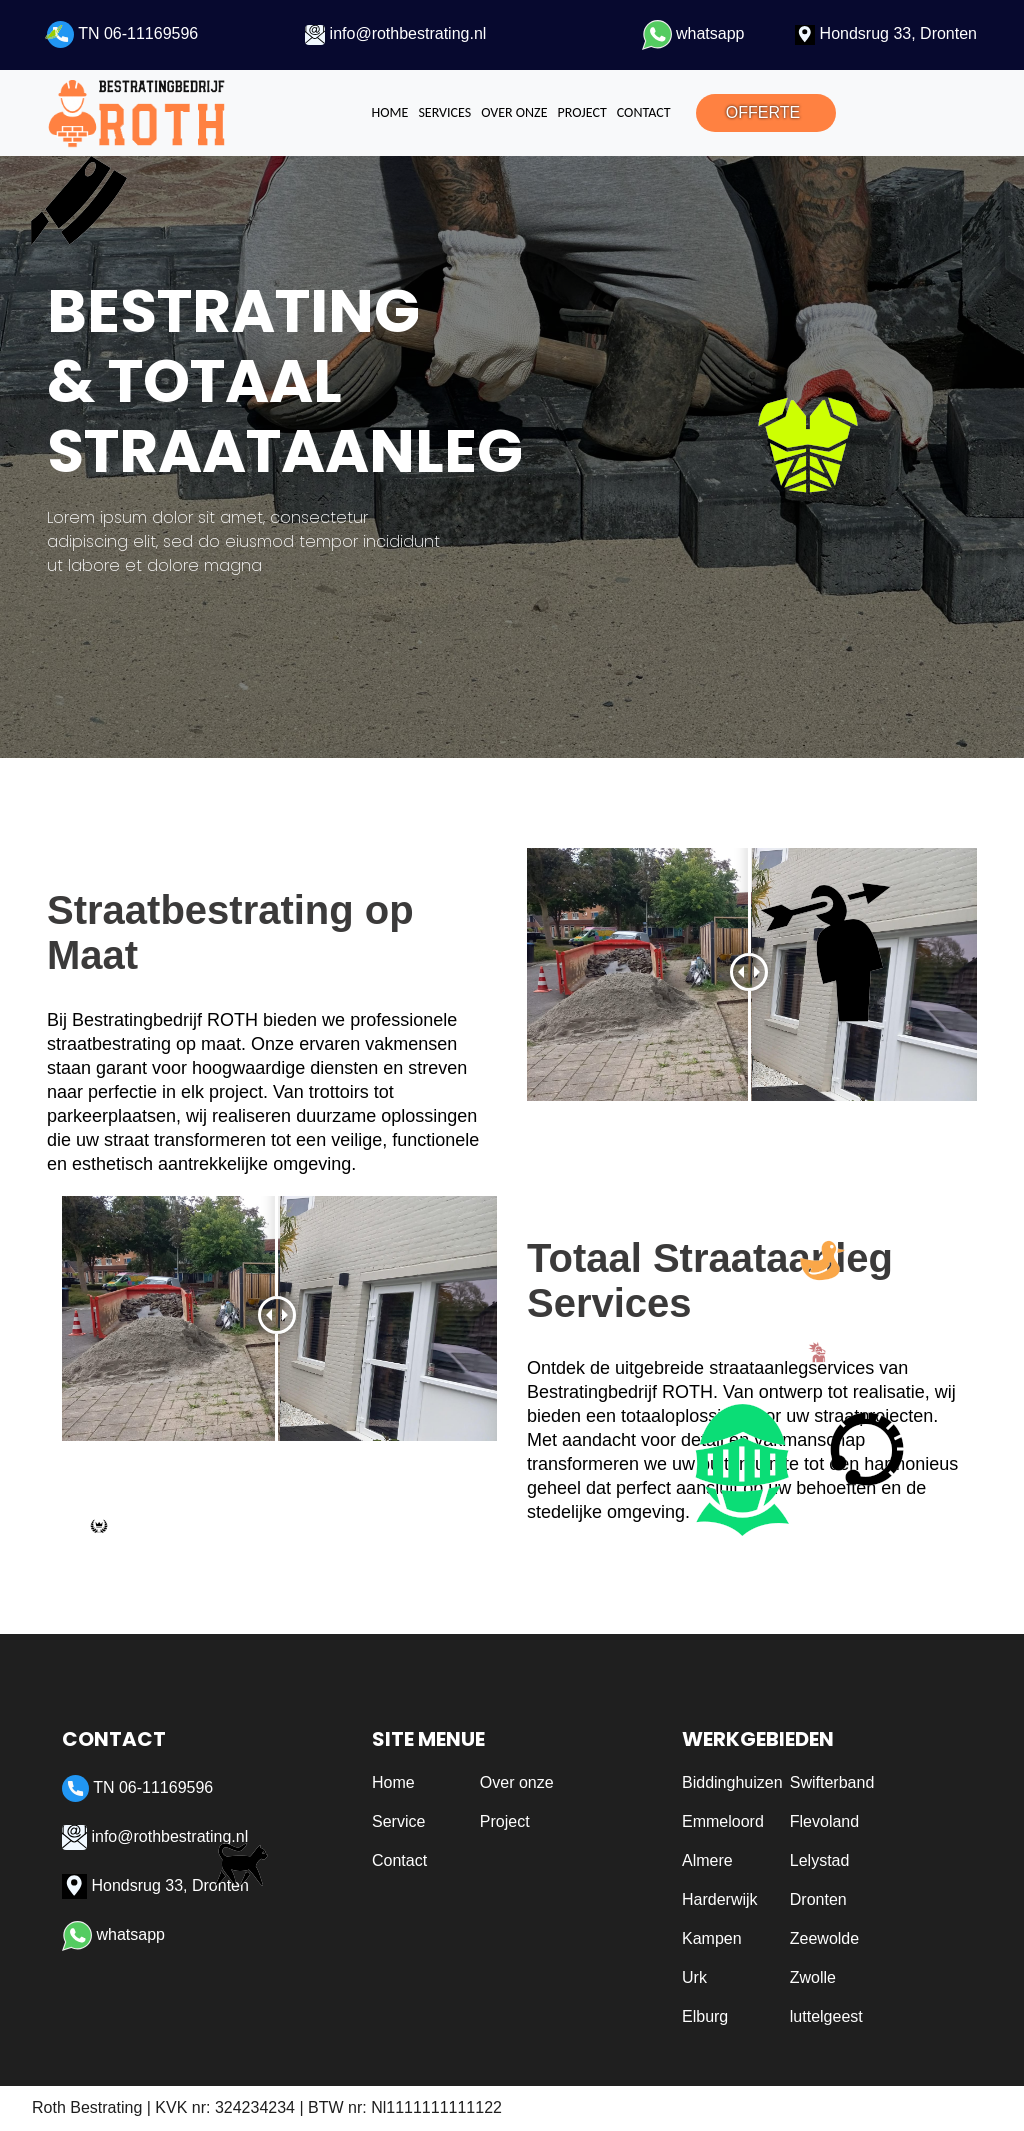 The width and height of the screenshot is (1024, 2131). I want to click on indicates distraction or loss of focus, so click(817, 1352).